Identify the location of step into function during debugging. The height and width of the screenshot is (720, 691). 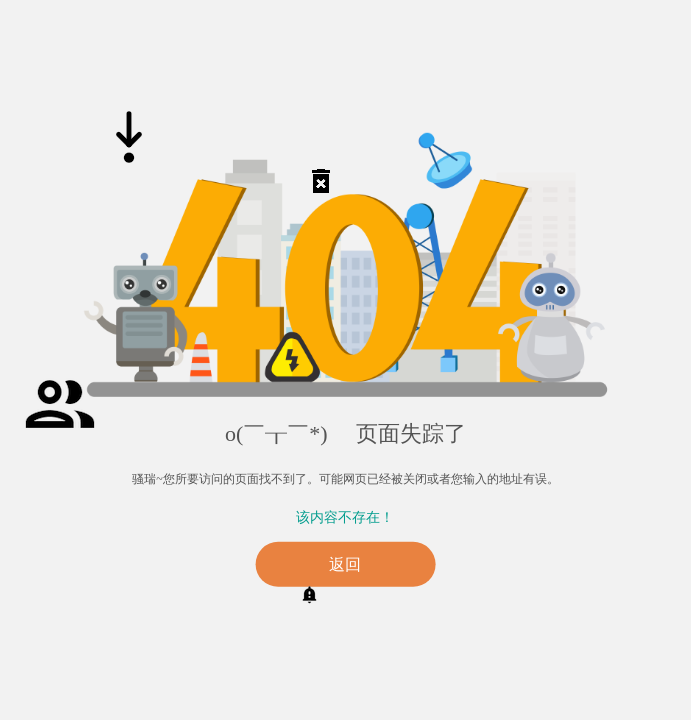
(129, 137).